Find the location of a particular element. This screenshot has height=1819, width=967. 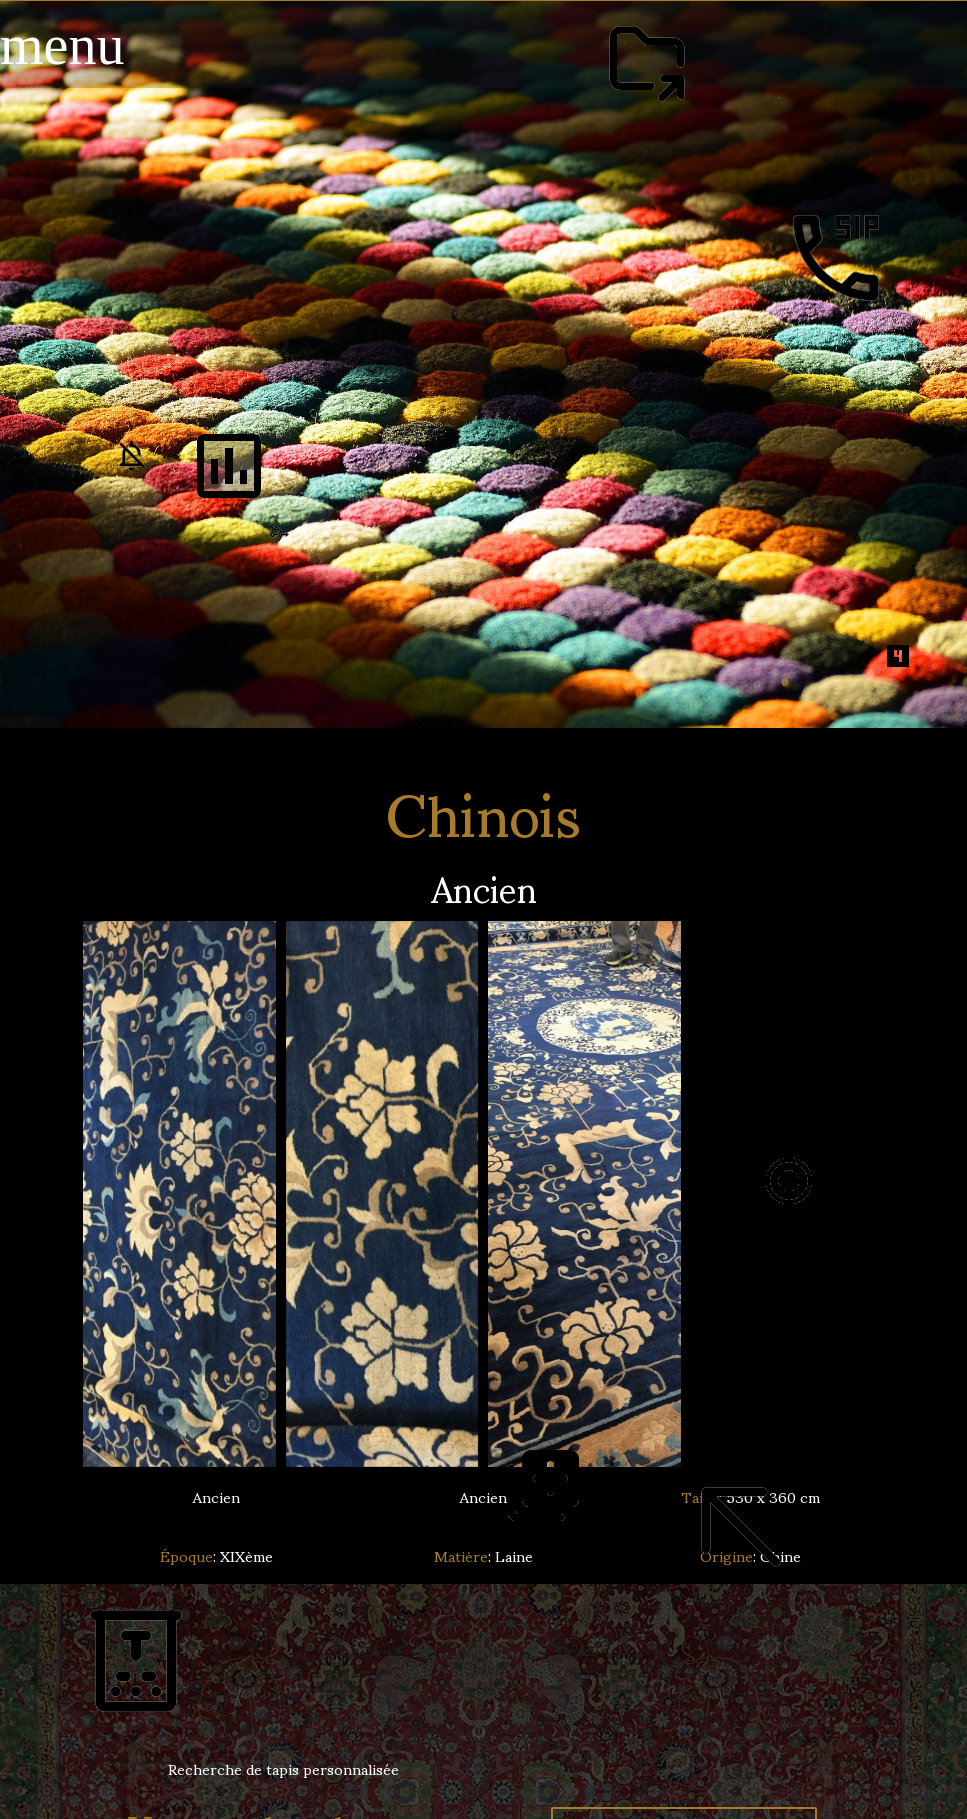

share a folder with others is located at coordinates (647, 60).